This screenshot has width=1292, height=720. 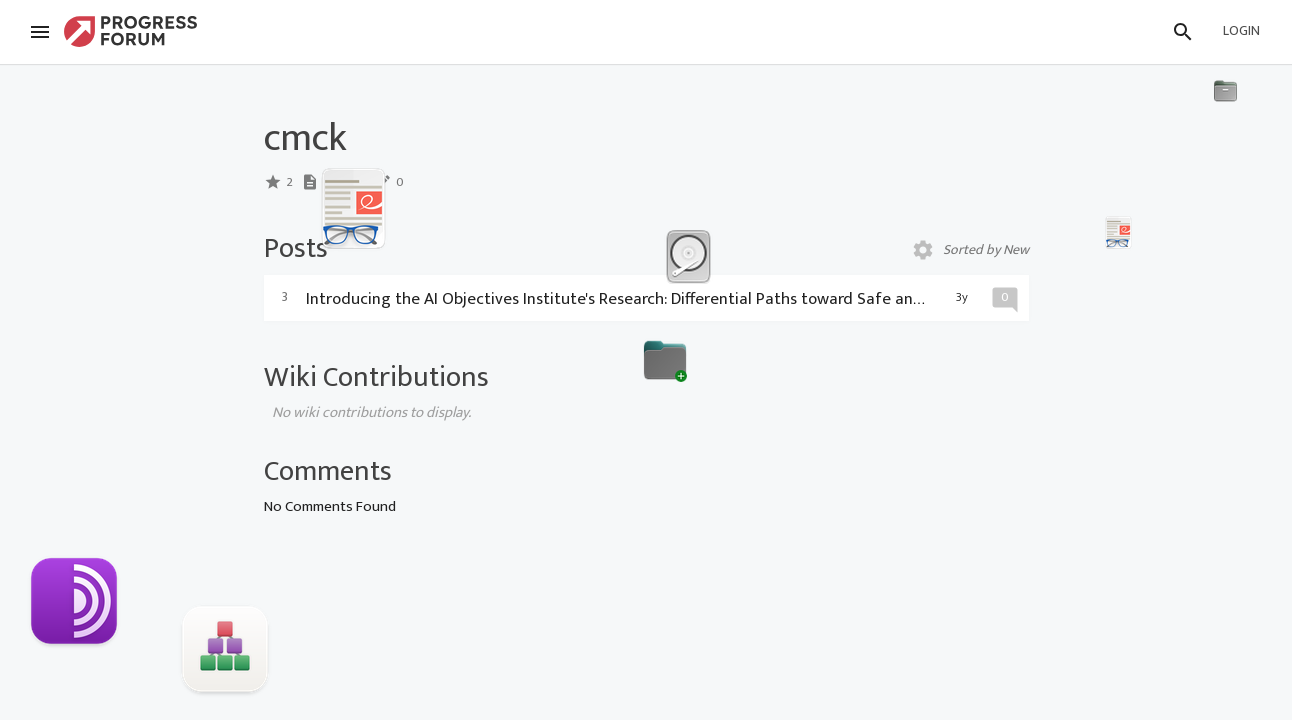 I want to click on open disk management utility, so click(x=688, y=256).